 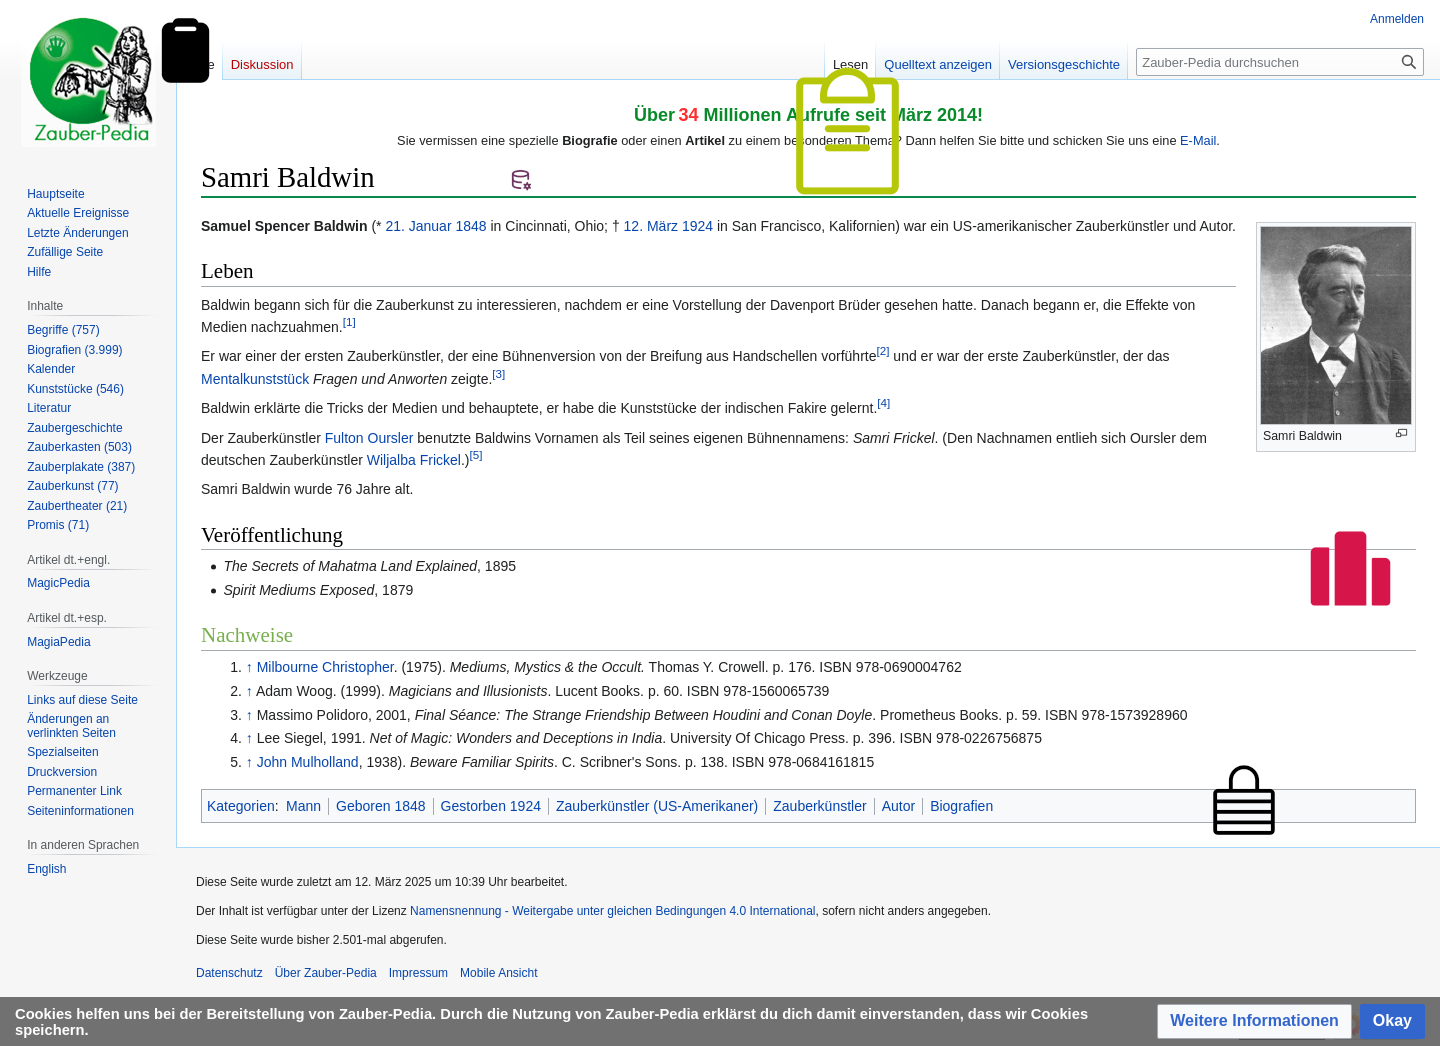 What do you see at coordinates (1244, 804) in the screenshot?
I see `indicates a secure or encrypted connection` at bounding box center [1244, 804].